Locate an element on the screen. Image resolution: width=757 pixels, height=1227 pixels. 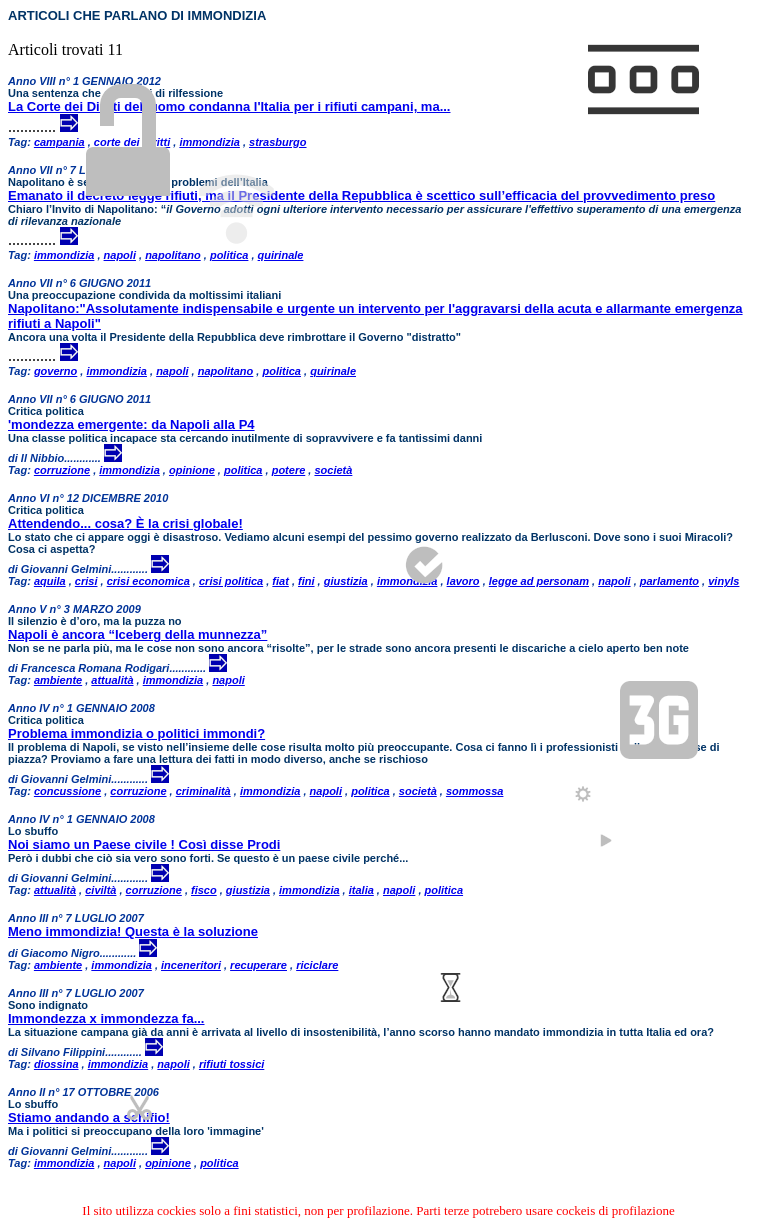
access screen time settings is located at coordinates (451, 987).